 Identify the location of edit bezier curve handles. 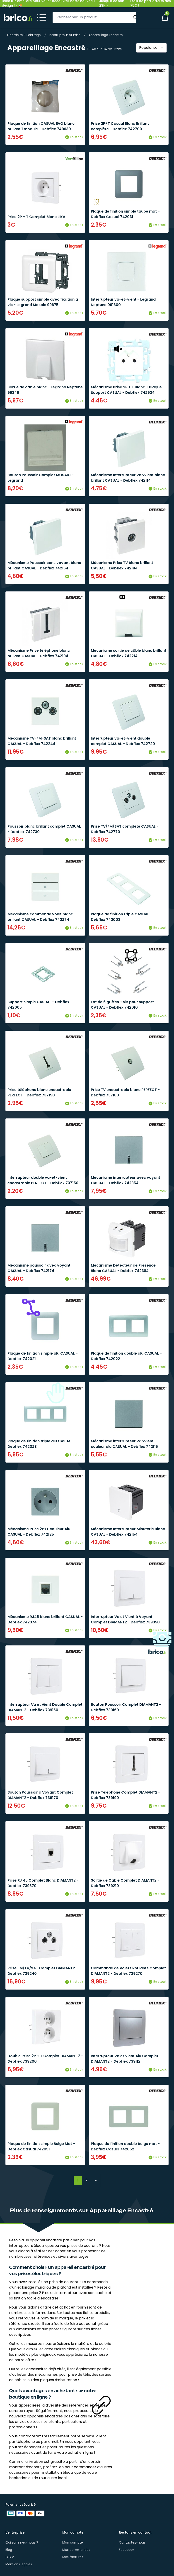
(31, 1307).